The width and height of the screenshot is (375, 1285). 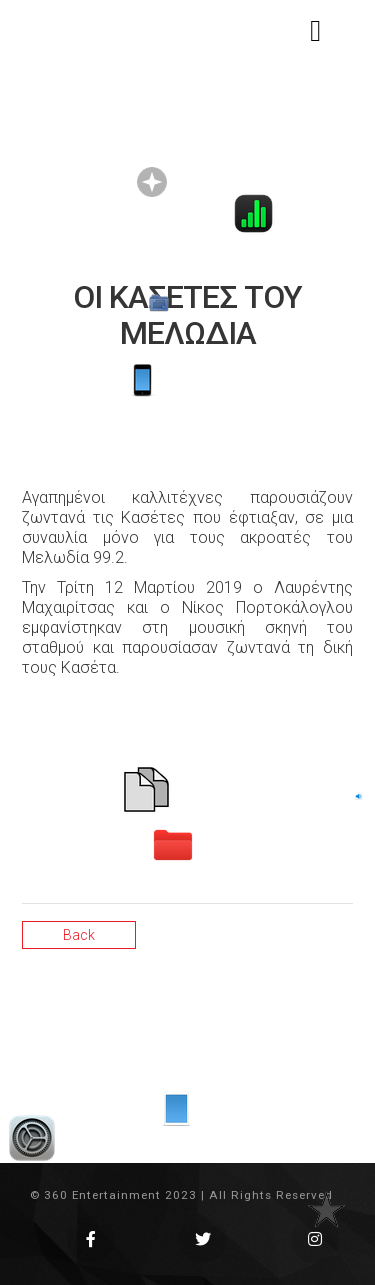 I want to click on indicates sound or audio is enabled, so click(x=364, y=790).